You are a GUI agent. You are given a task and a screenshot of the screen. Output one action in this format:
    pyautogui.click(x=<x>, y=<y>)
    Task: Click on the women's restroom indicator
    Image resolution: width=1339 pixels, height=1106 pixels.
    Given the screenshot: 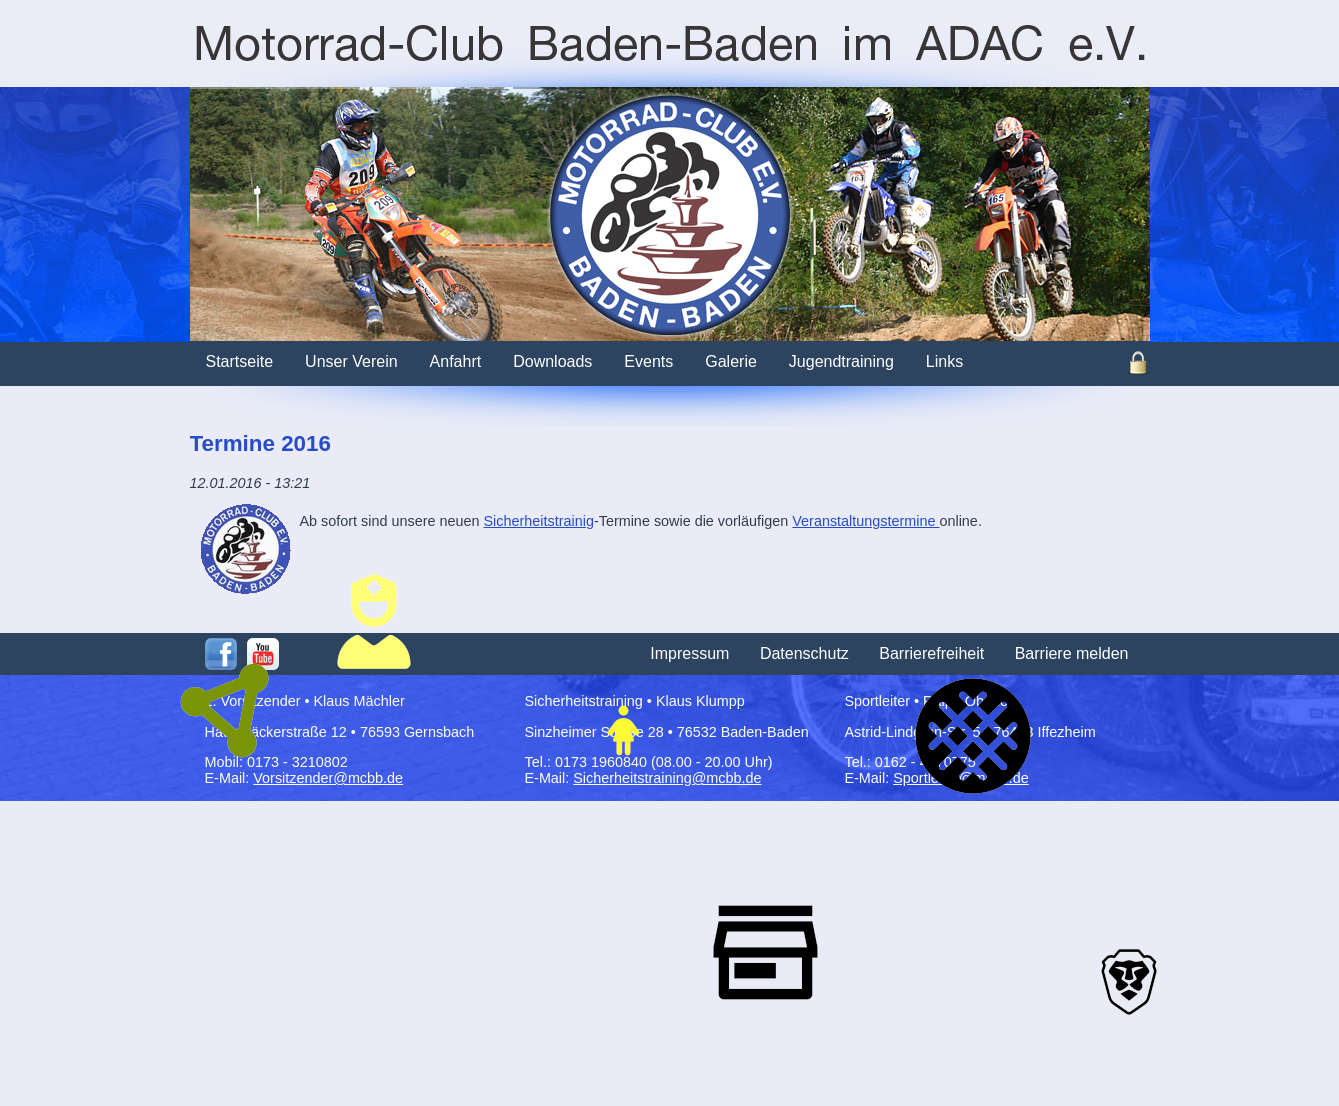 What is the action you would take?
    pyautogui.click(x=623, y=730)
    